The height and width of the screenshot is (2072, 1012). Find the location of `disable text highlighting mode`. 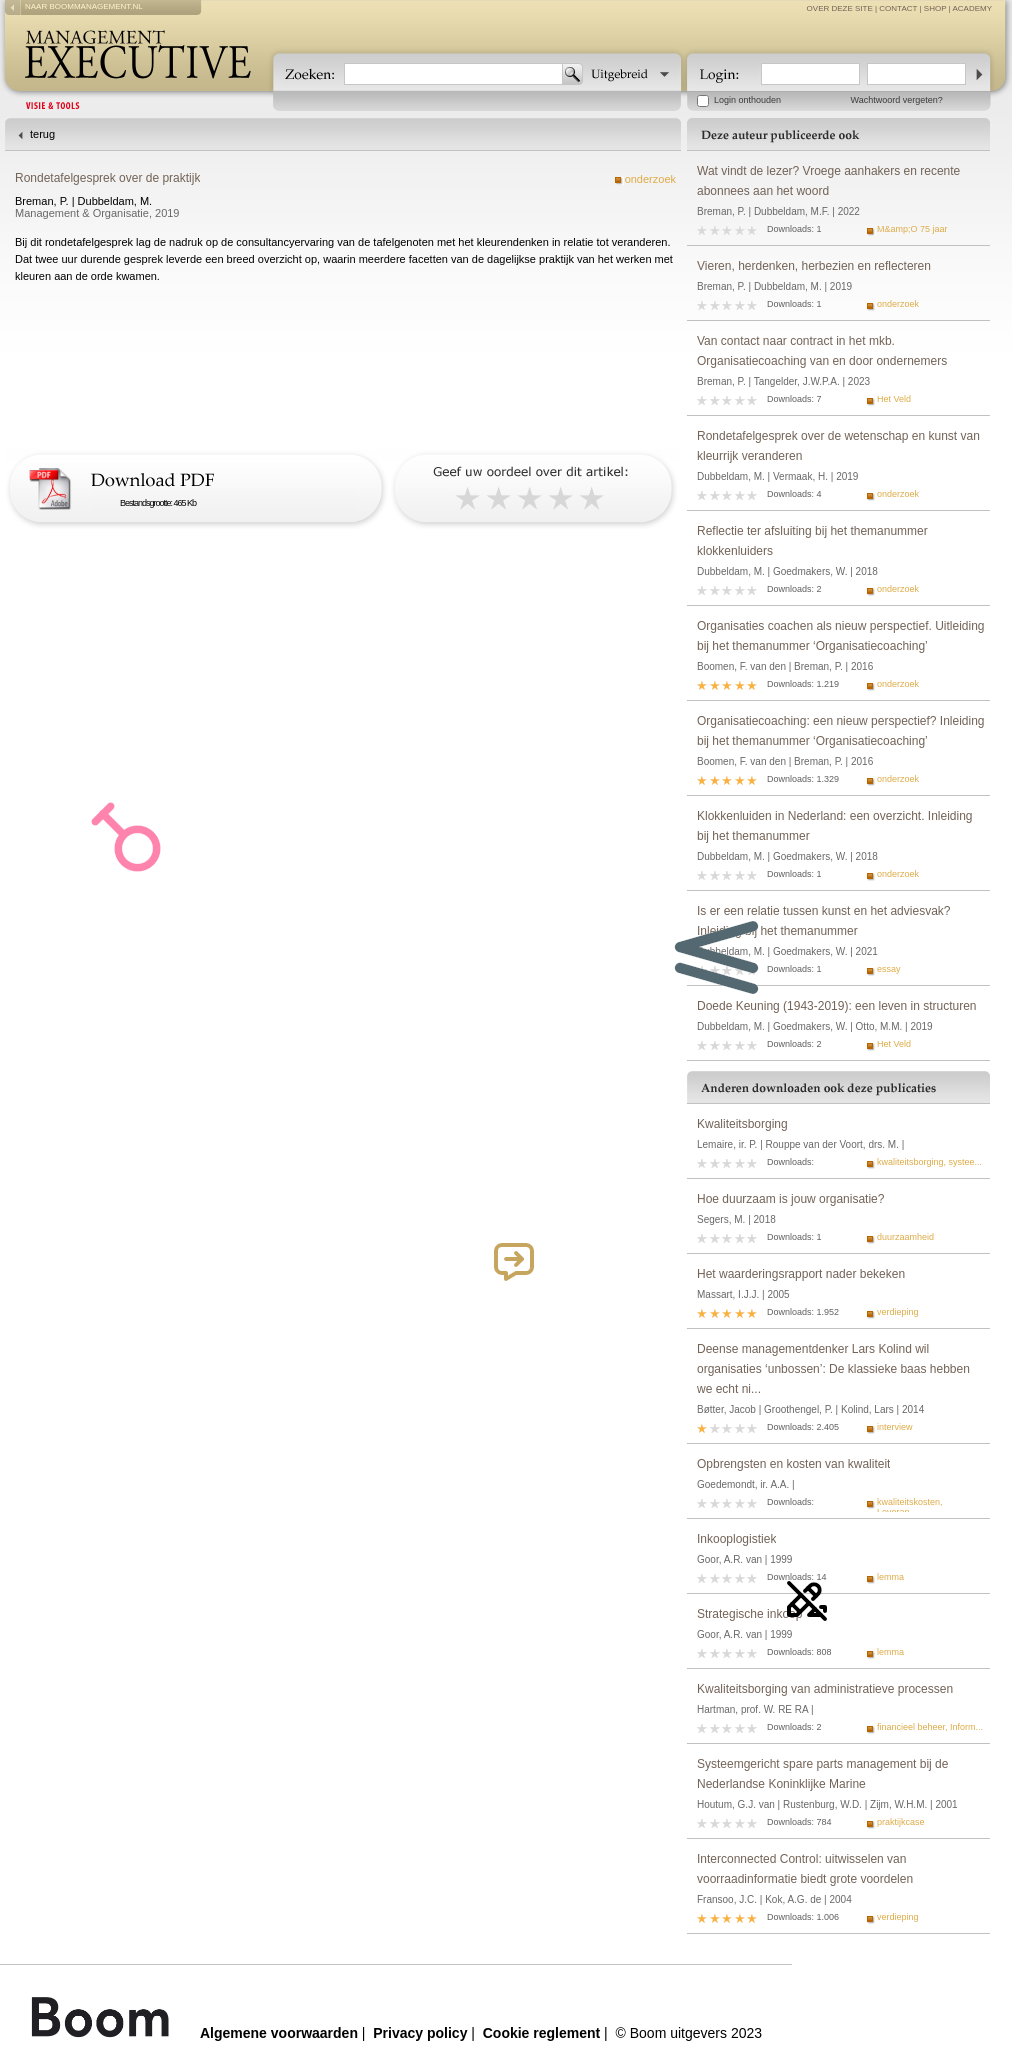

disable text highlighting mode is located at coordinates (807, 1601).